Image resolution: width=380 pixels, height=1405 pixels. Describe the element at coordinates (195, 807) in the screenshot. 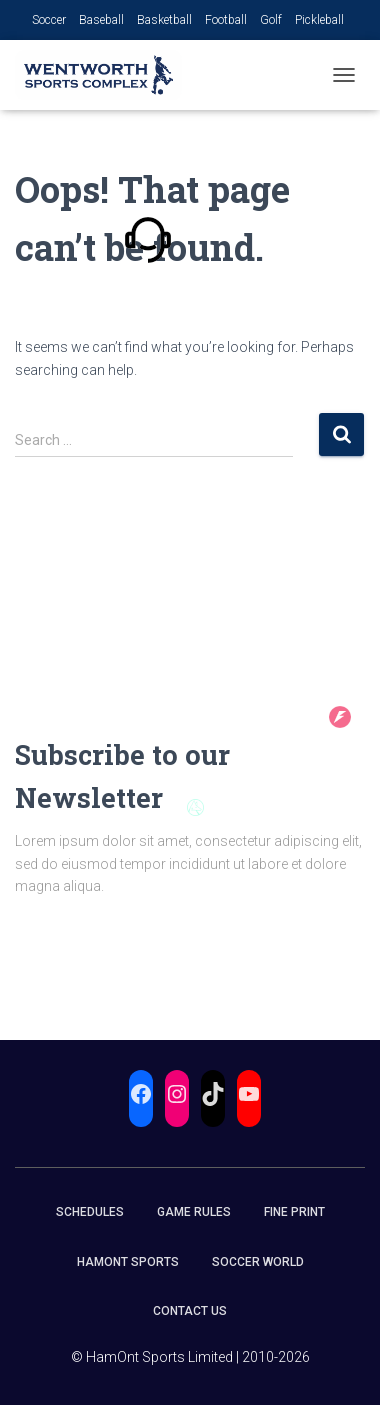

I see `open Wolfram Language application` at that location.